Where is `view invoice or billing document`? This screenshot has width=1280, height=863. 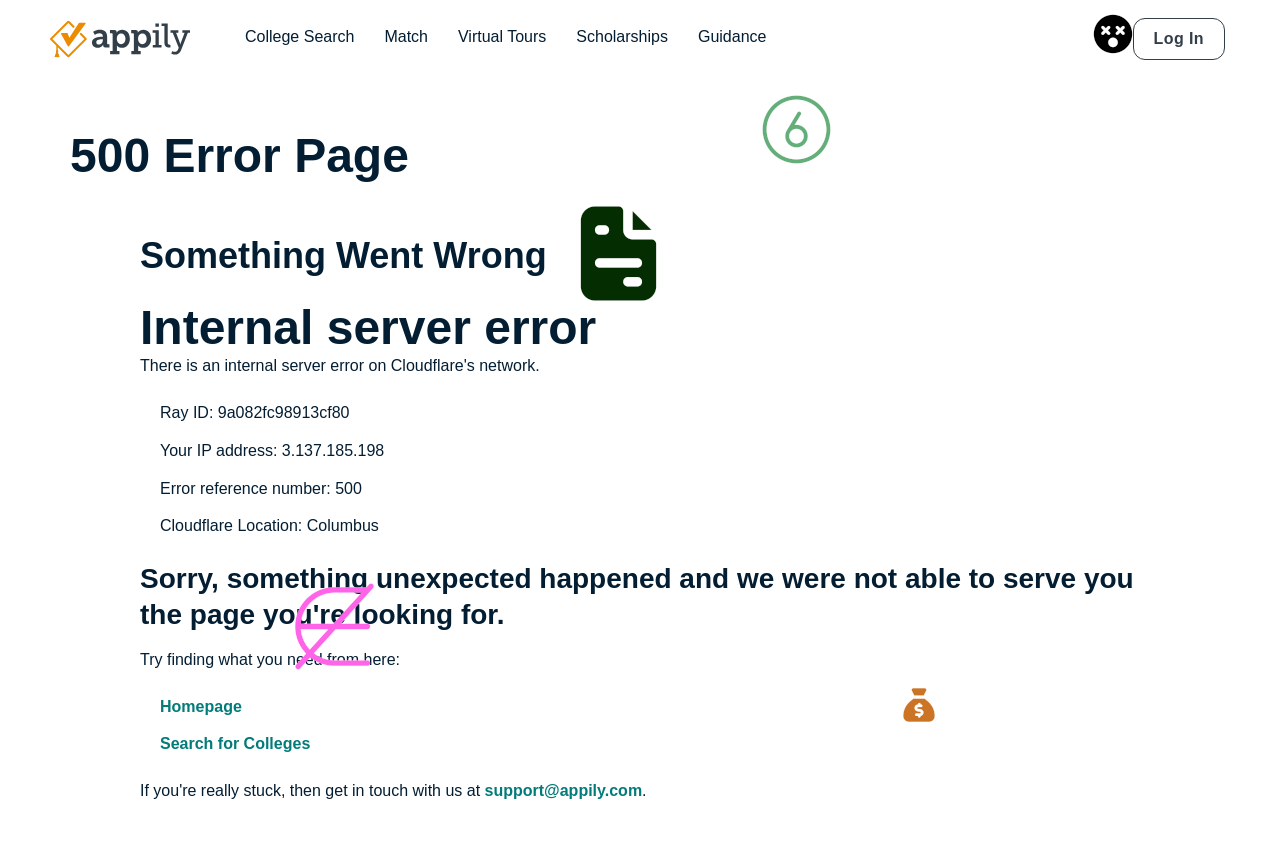
view invoice or billing document is located at coordinates (618, 253).